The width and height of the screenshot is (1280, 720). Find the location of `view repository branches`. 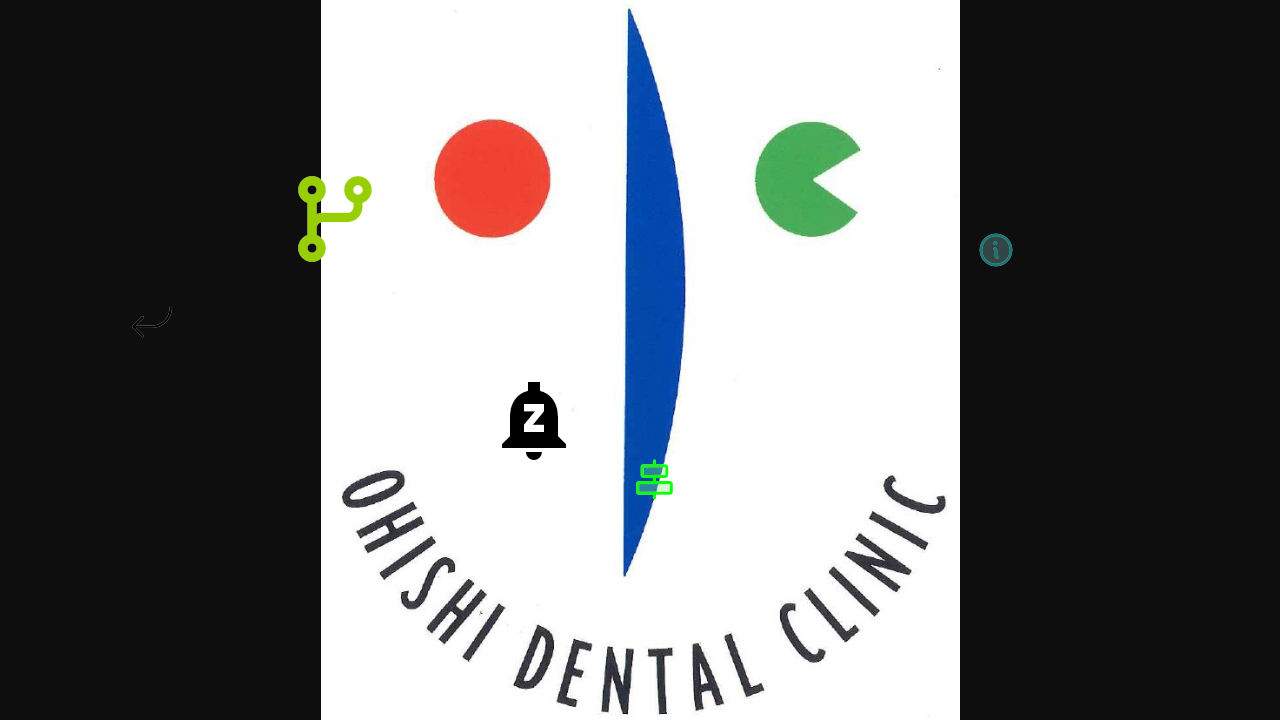

view repository branches is located at coordinates (335, 219).